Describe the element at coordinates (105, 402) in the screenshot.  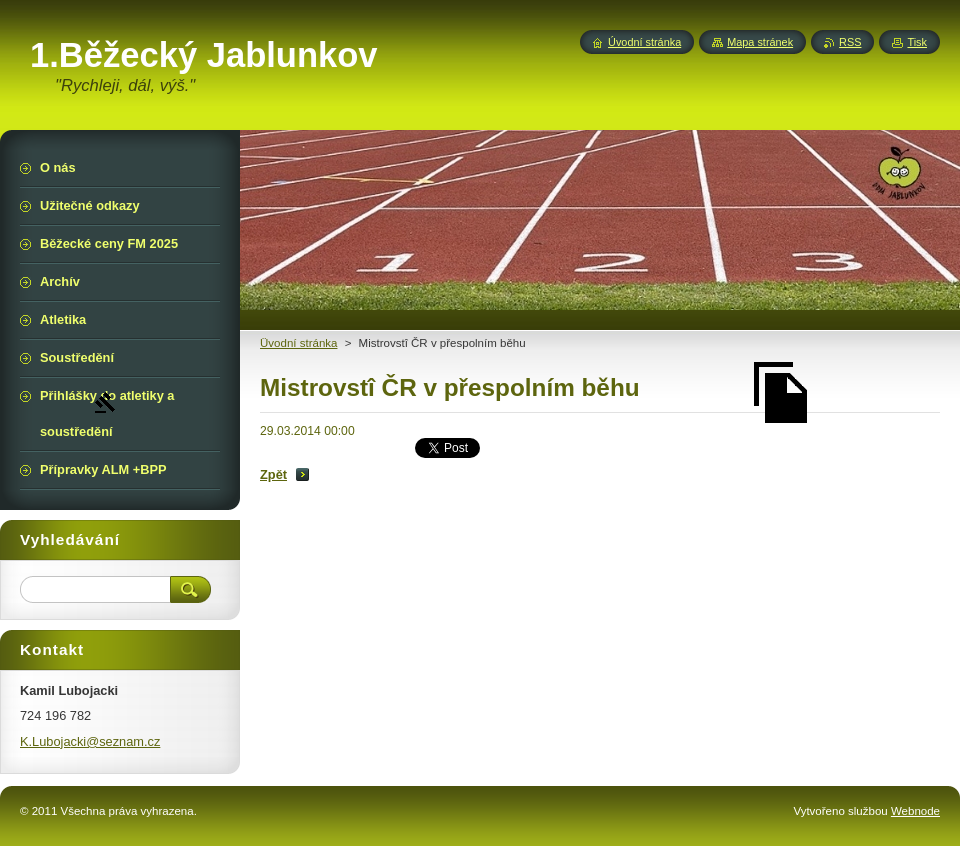
I see `access legal or terms of service information` at that location.